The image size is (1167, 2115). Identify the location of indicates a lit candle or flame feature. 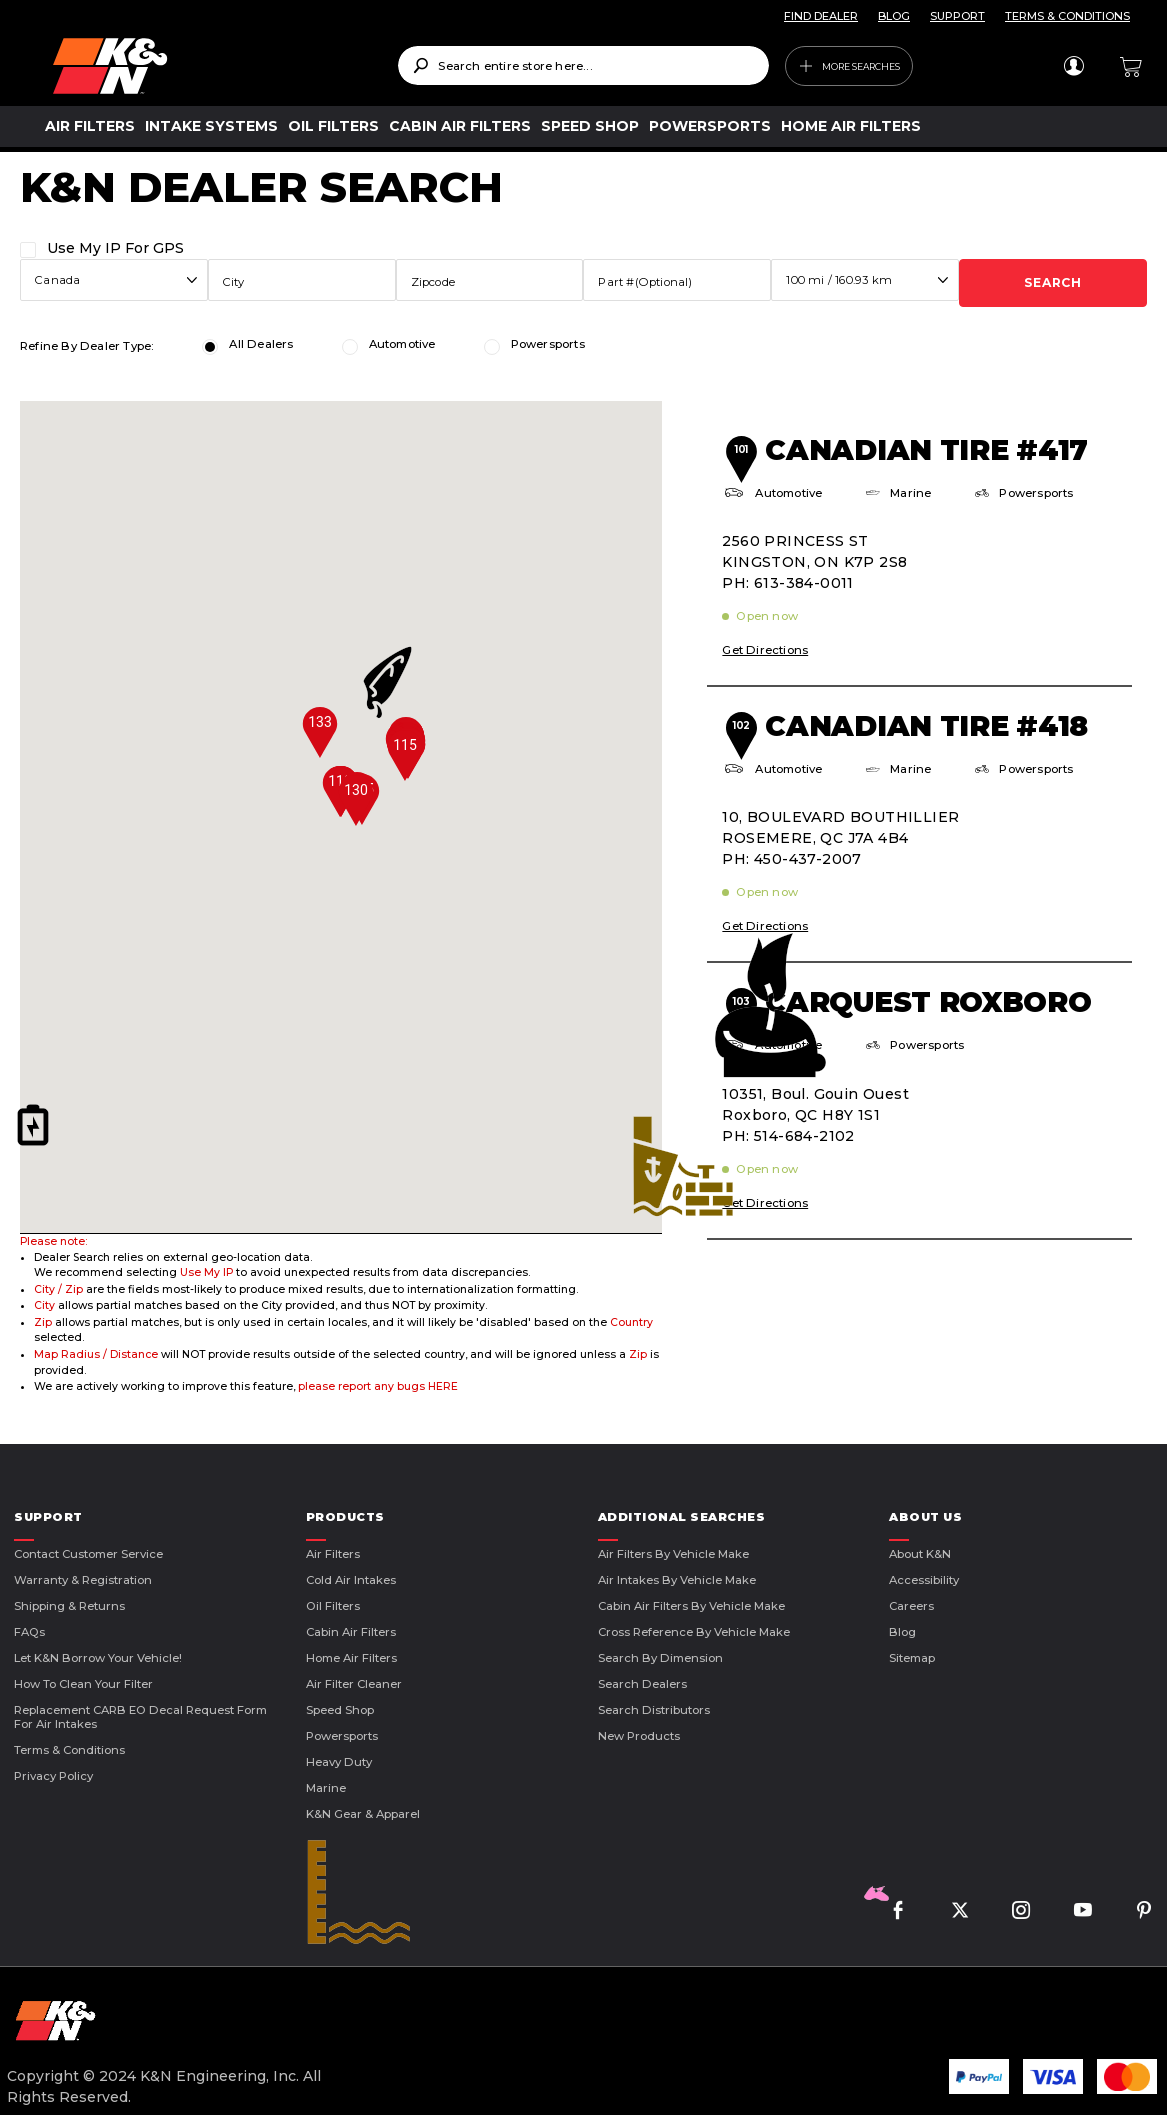
(769, 1006).